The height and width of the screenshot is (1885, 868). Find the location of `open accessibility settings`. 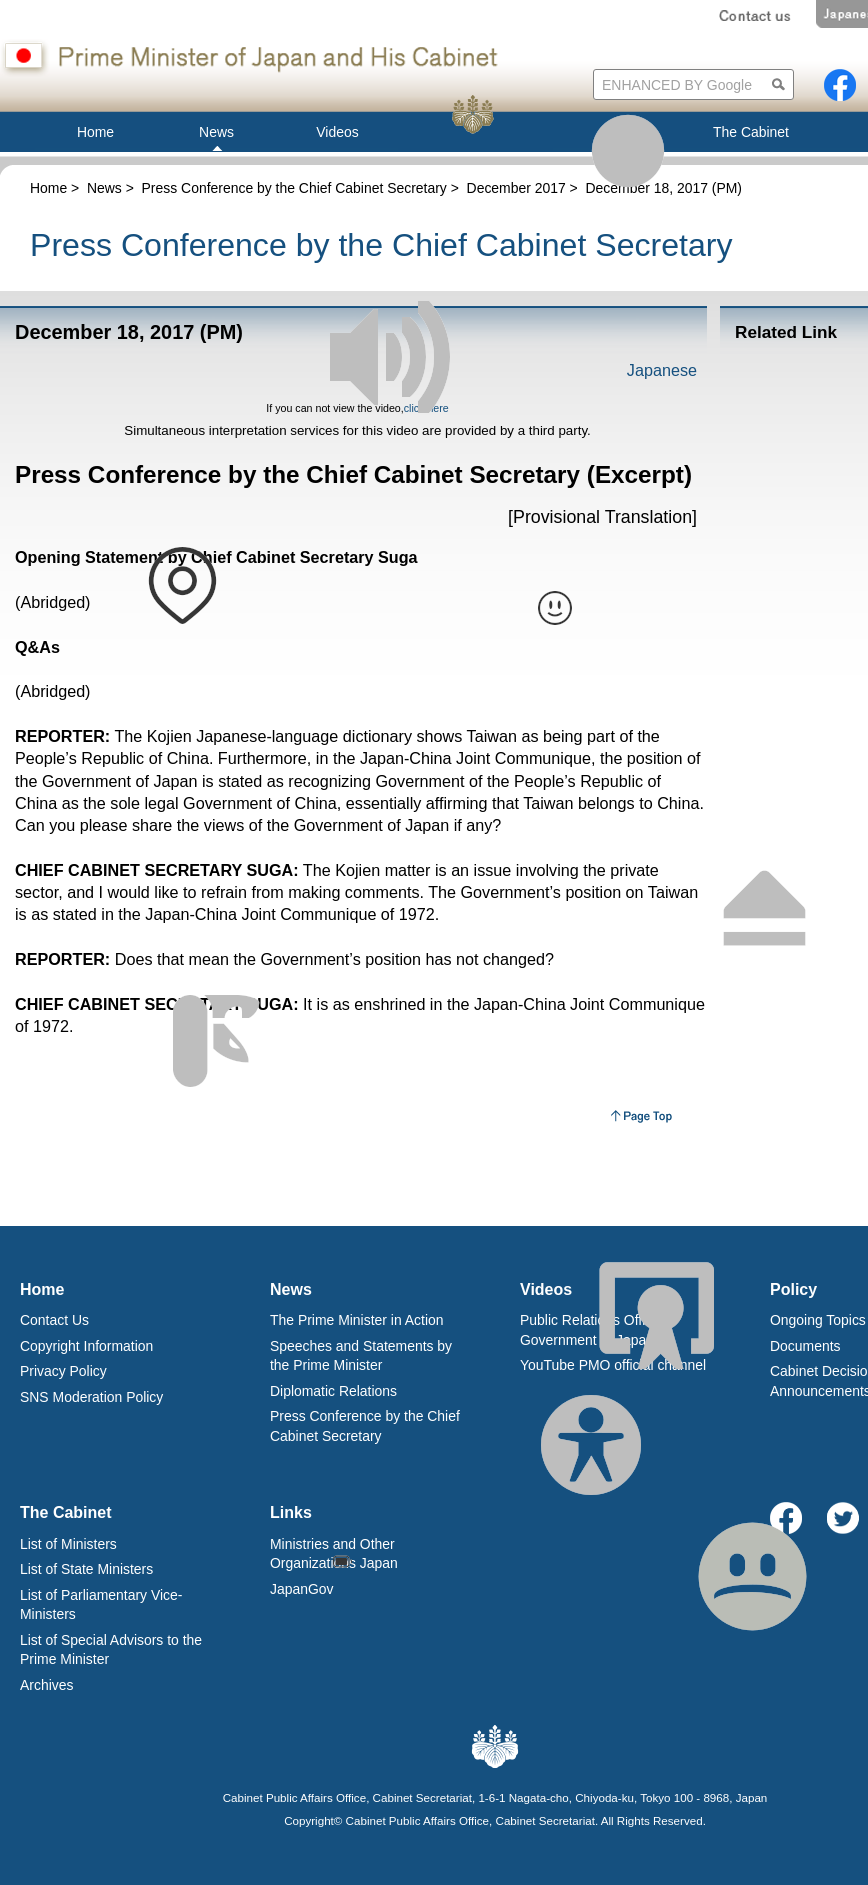

open accessibility settings is located at coordinates (591, 1445).